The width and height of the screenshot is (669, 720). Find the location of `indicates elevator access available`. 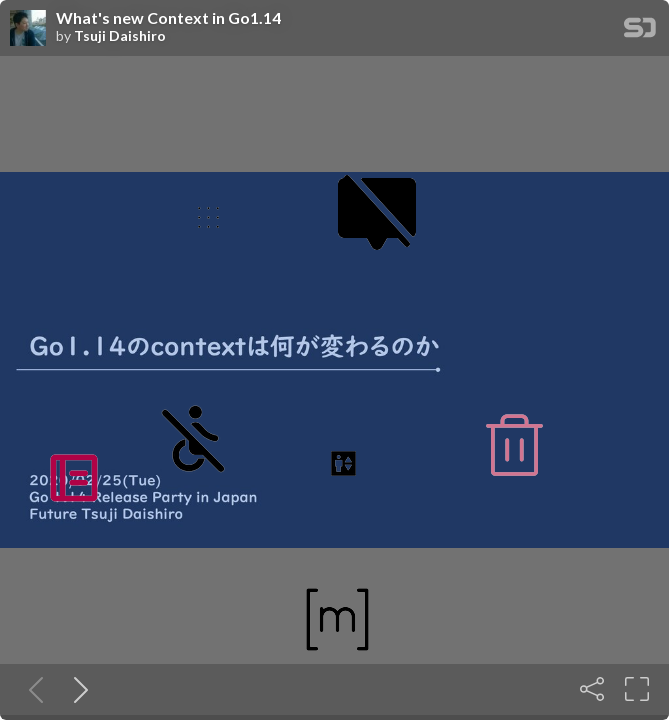

indicates elevator access available is located at coordinates (343, 463).